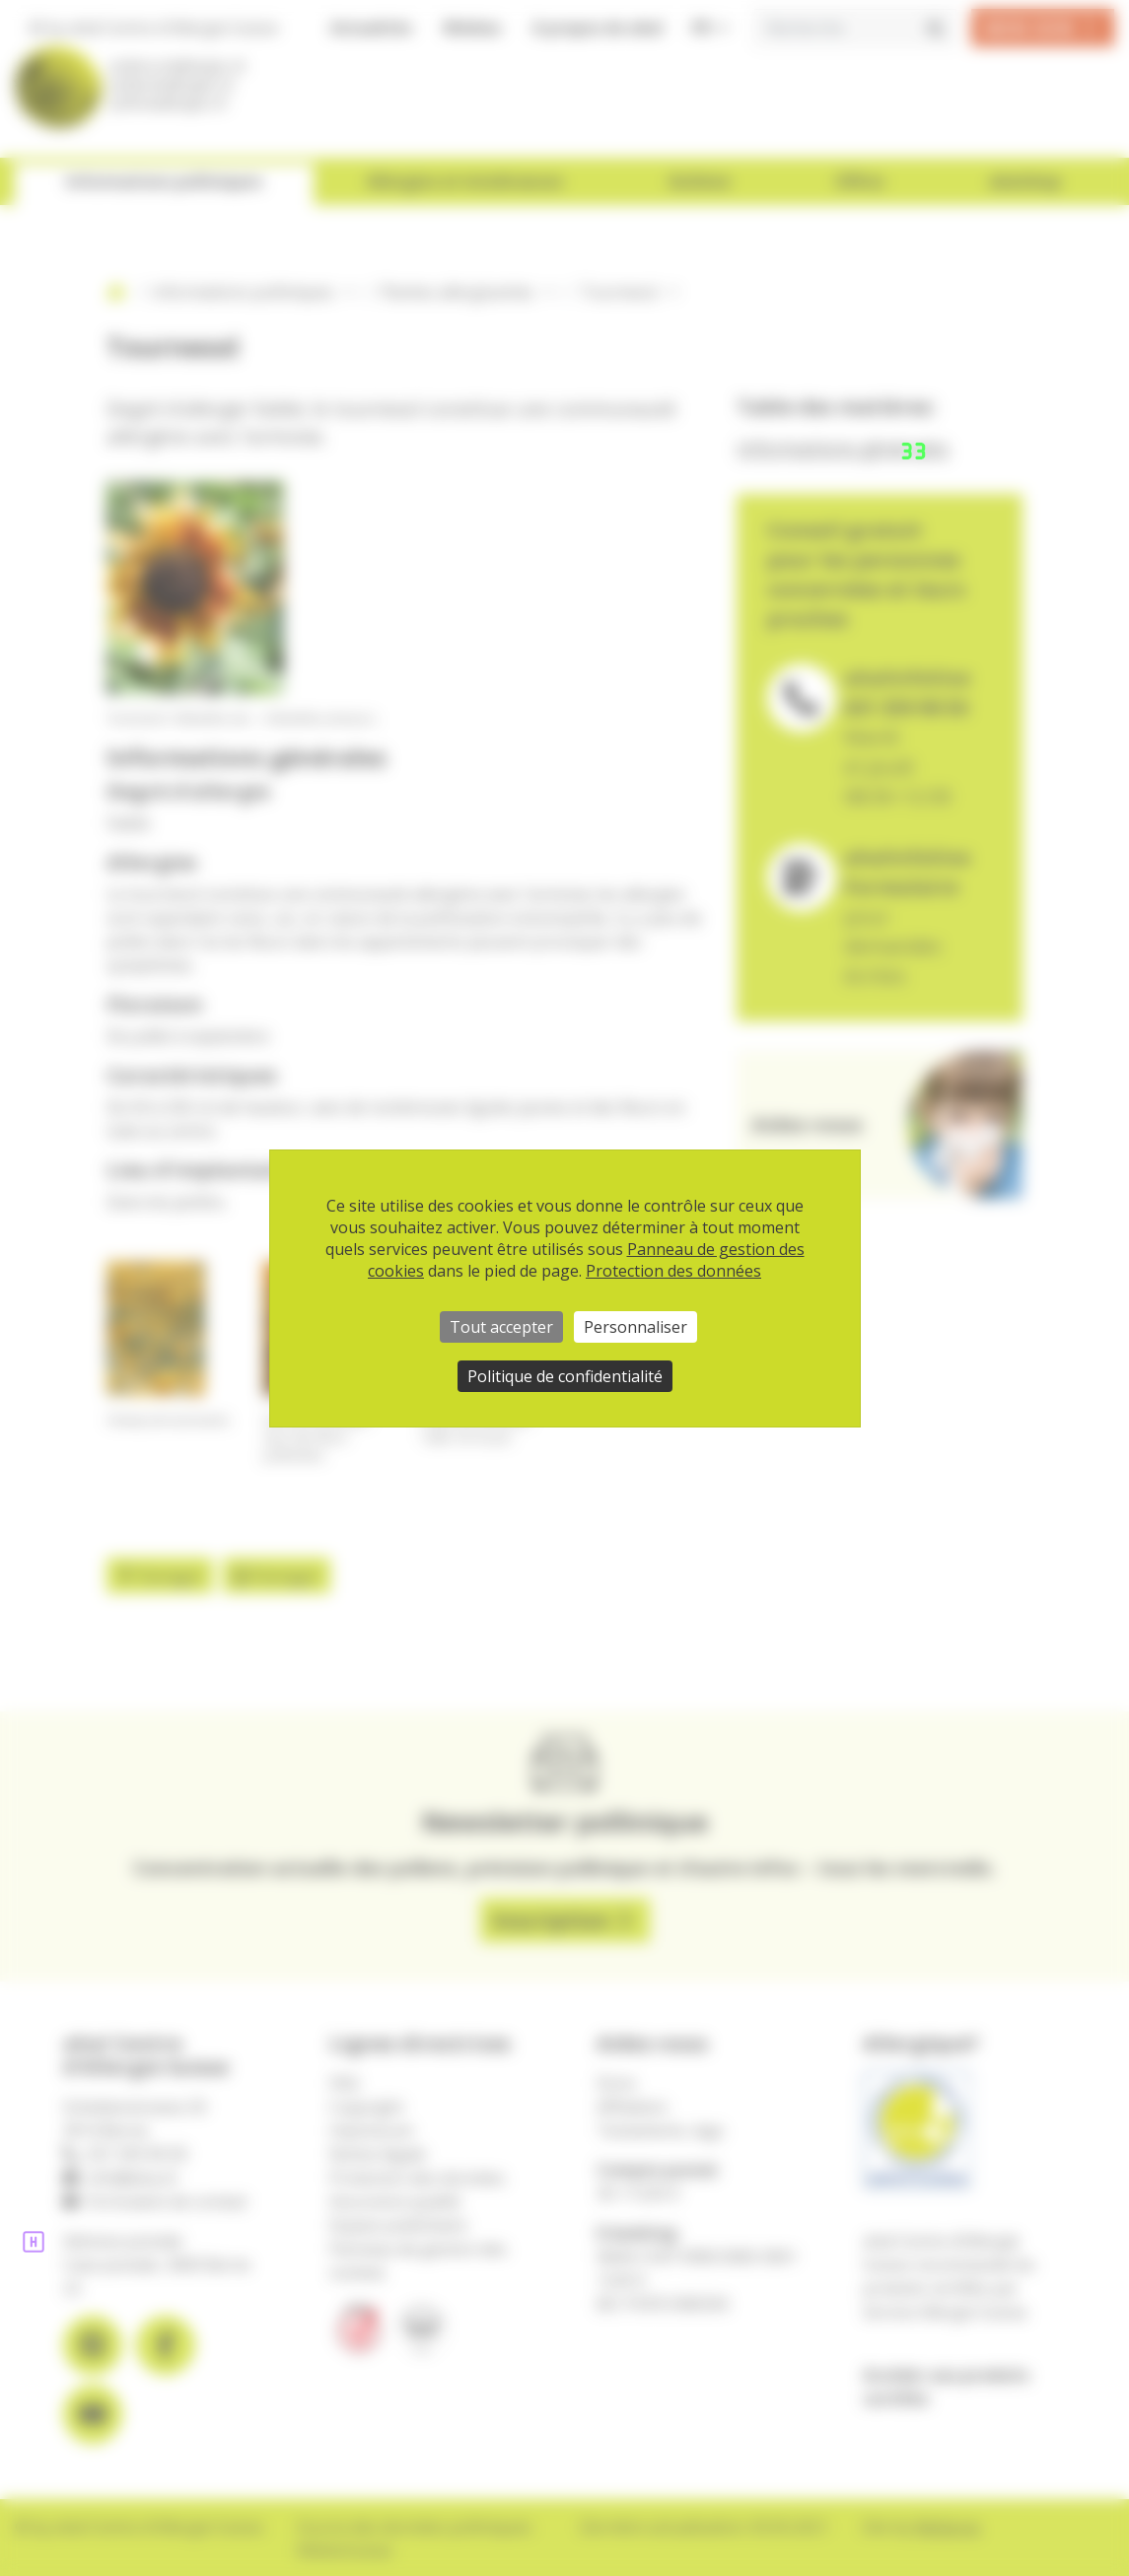  I want to click on indicates item number 33 in a list or sequence, so click(913, 451).